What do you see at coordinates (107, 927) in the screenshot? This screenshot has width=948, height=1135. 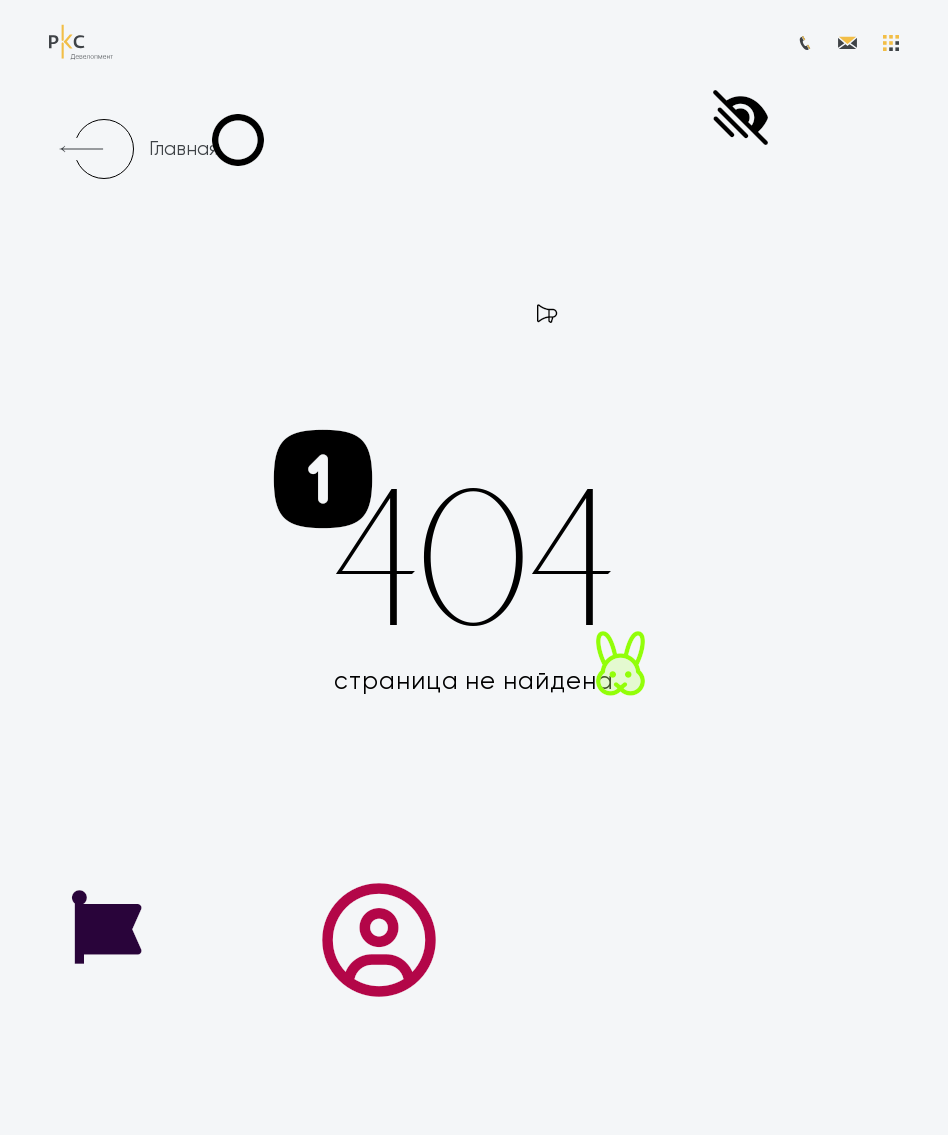 I see `font awesome brand logo` at bounding box center [107, 927].